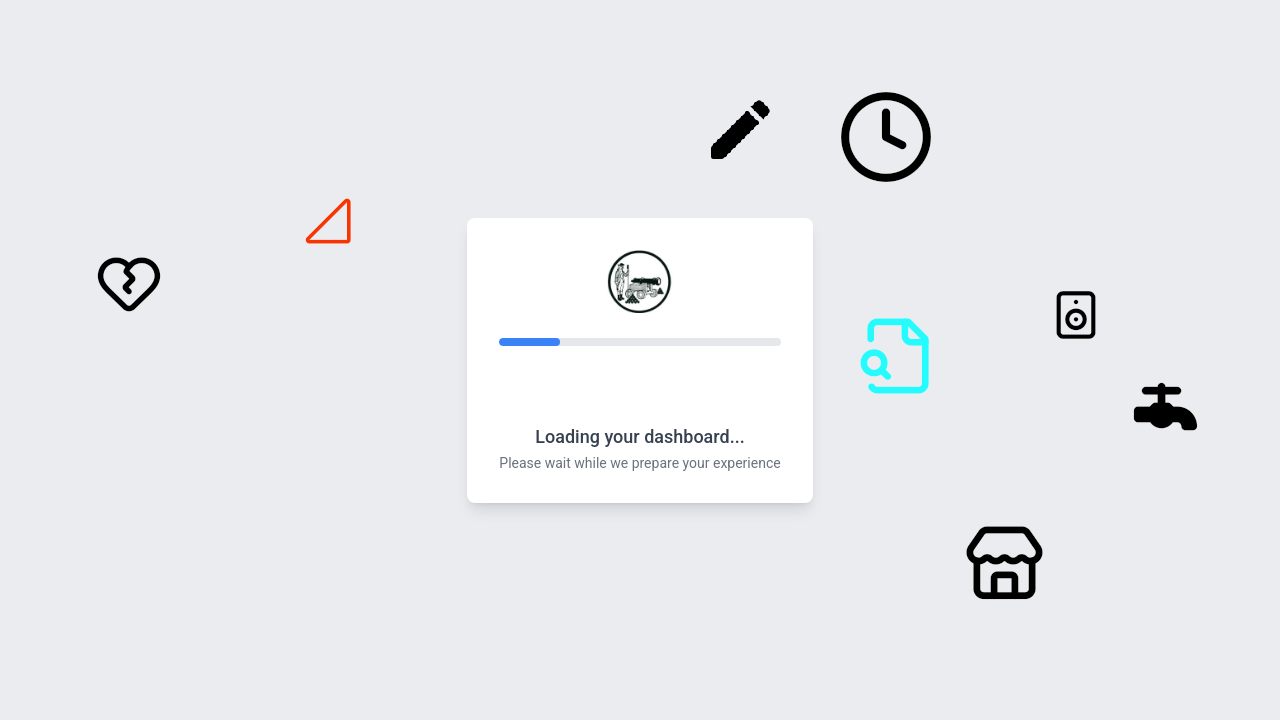 The image size is (1280, 720). I want to click on edit content or settings, so click(740, 129).